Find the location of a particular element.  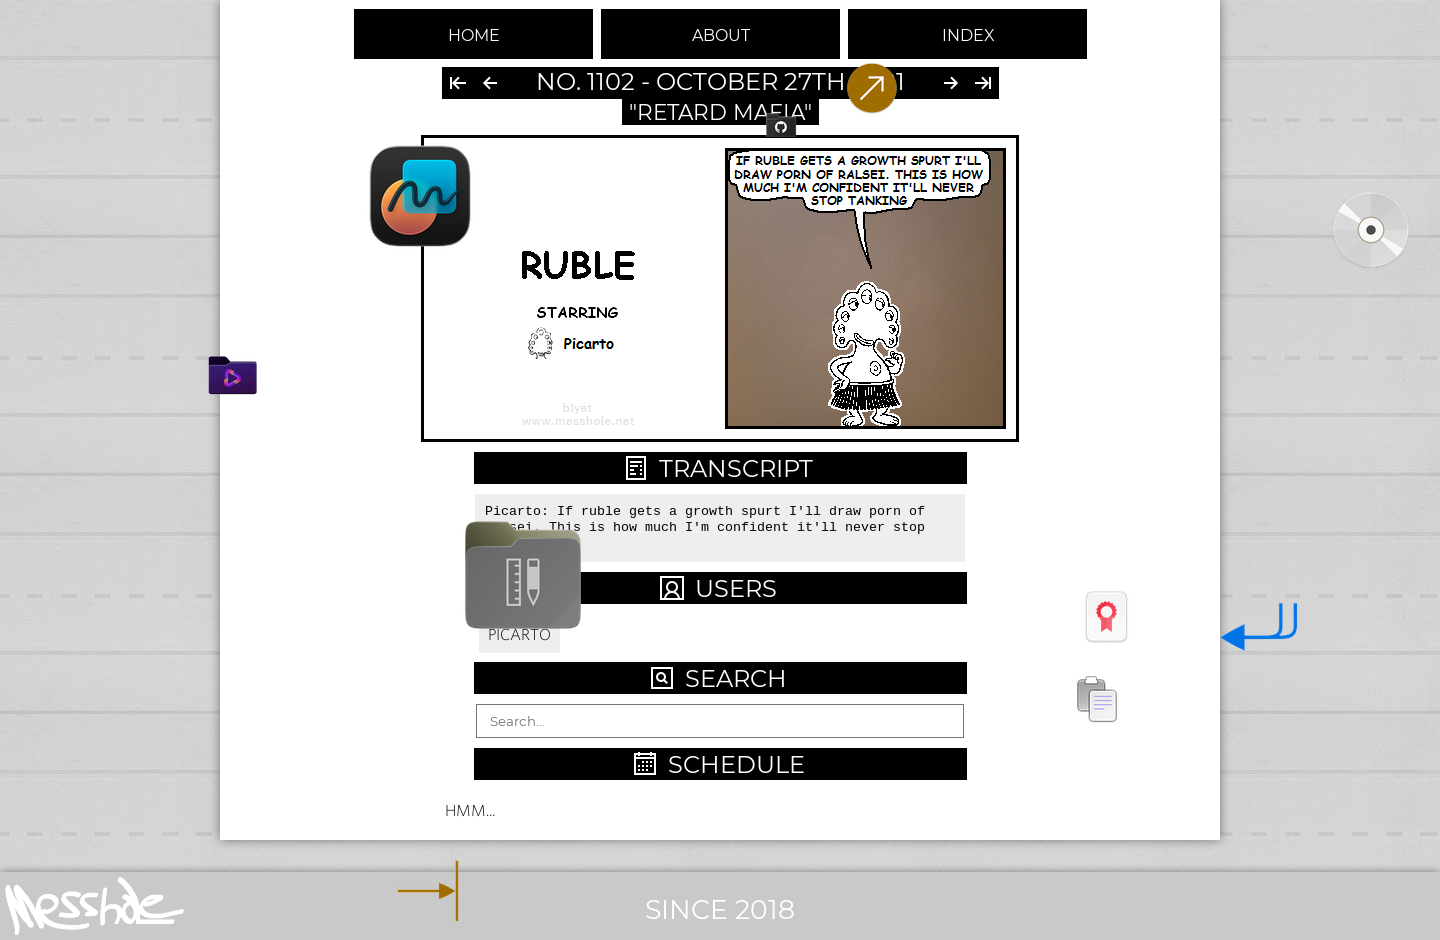

reply to all recipients in an email thread is located at coordinates (1257, 626).